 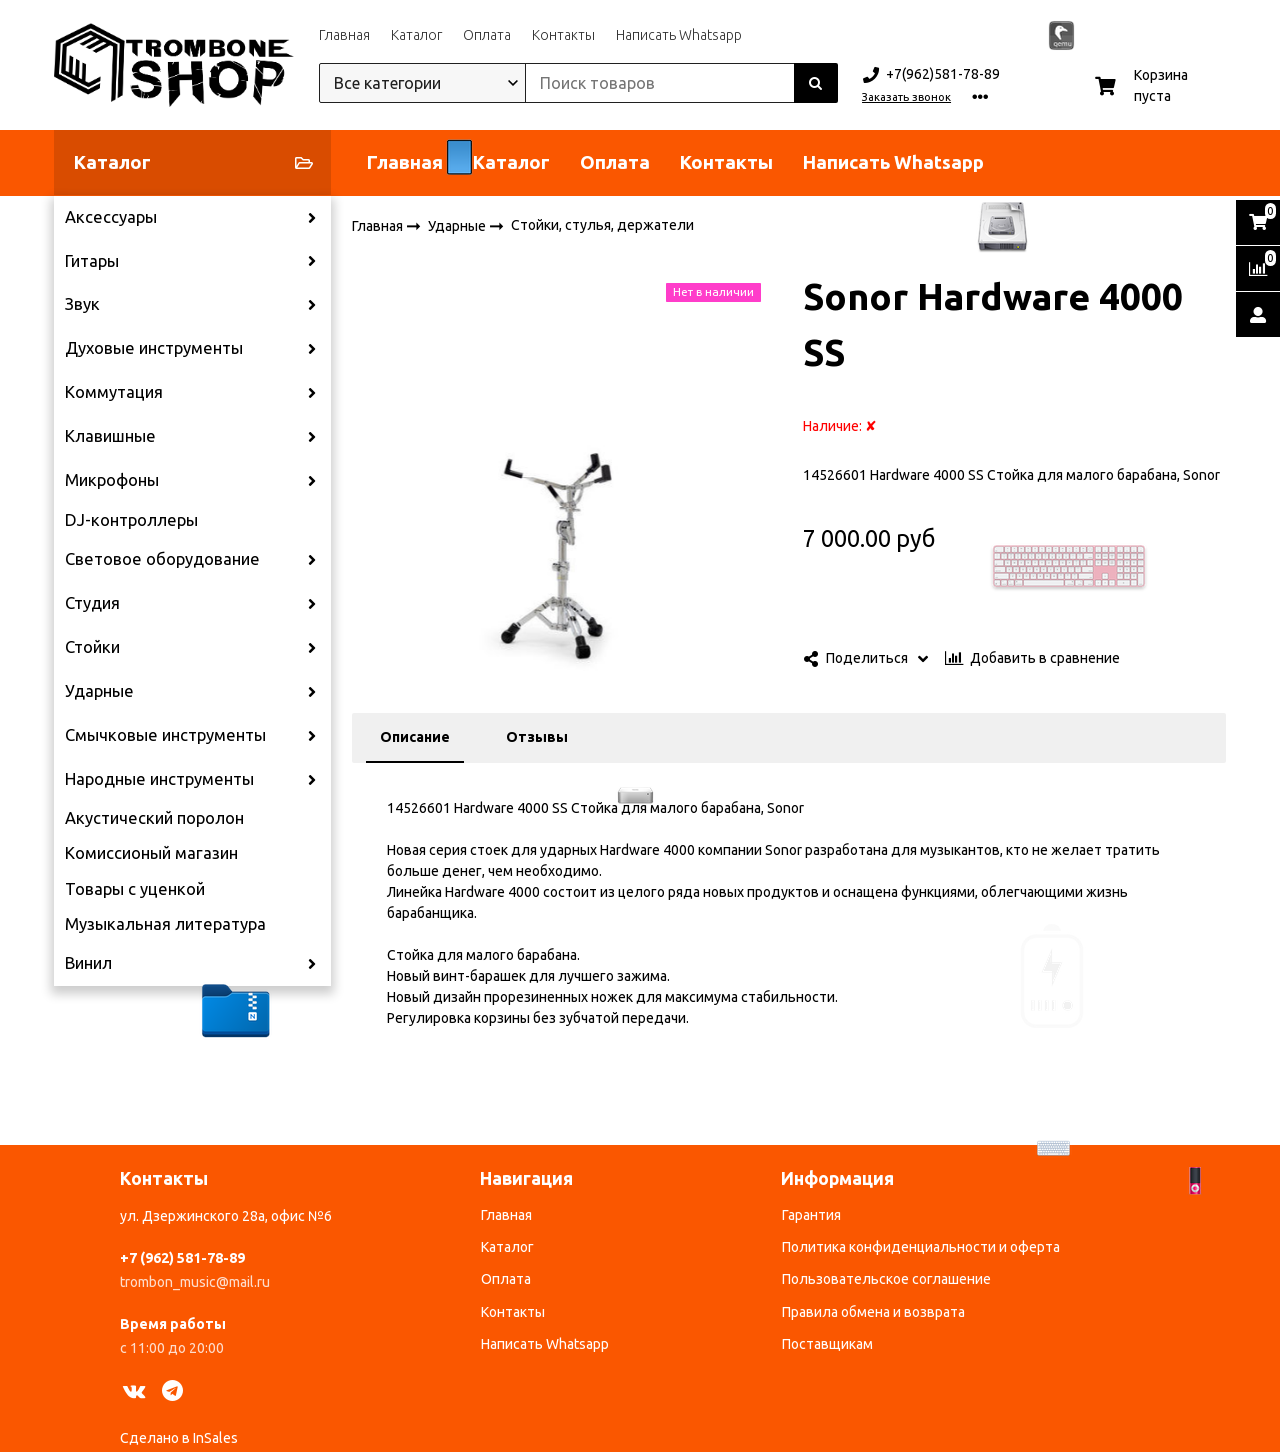 I want to click on connect a bluetooth keyboard, so click(x=1069, y=566).